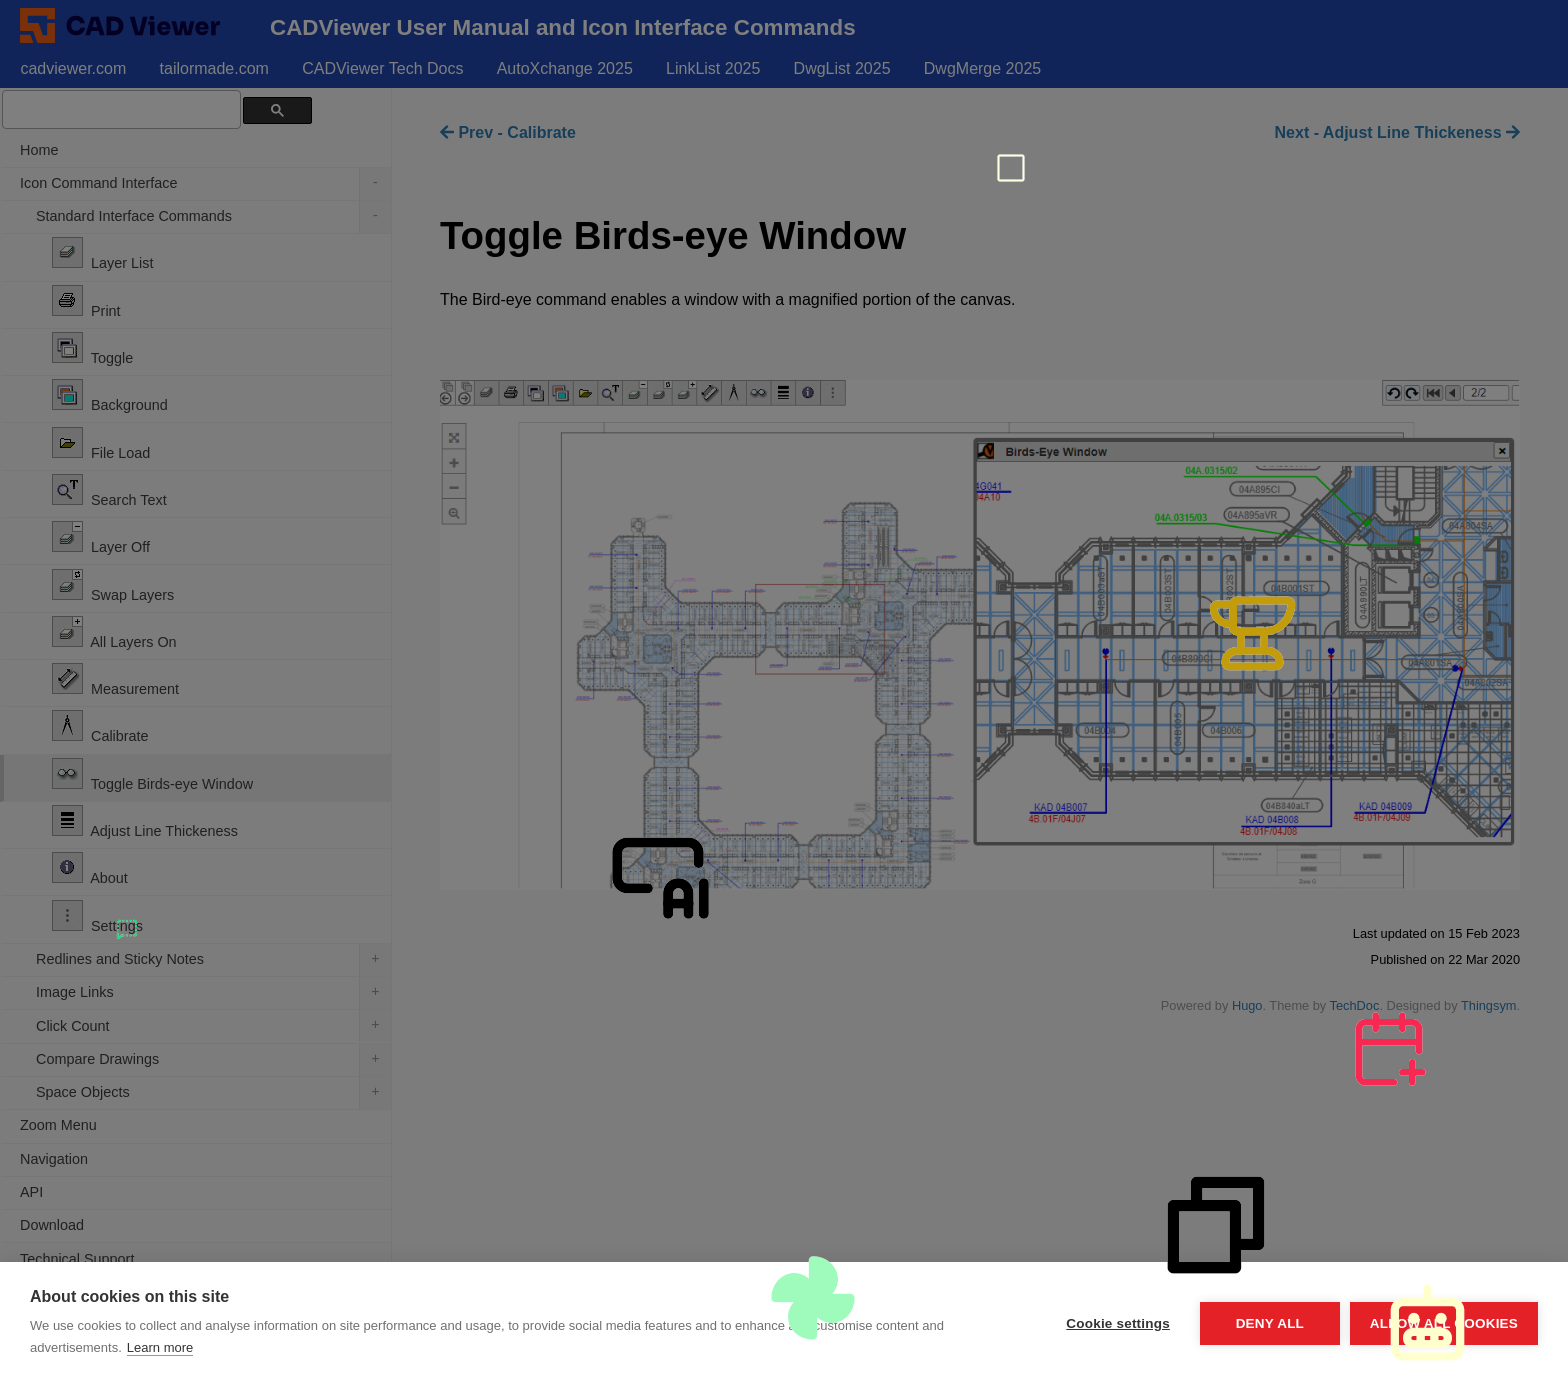 This screenshot has height=1384, width=1568. I want to click on access wind or renewable energy settings, so click(813, 1298).